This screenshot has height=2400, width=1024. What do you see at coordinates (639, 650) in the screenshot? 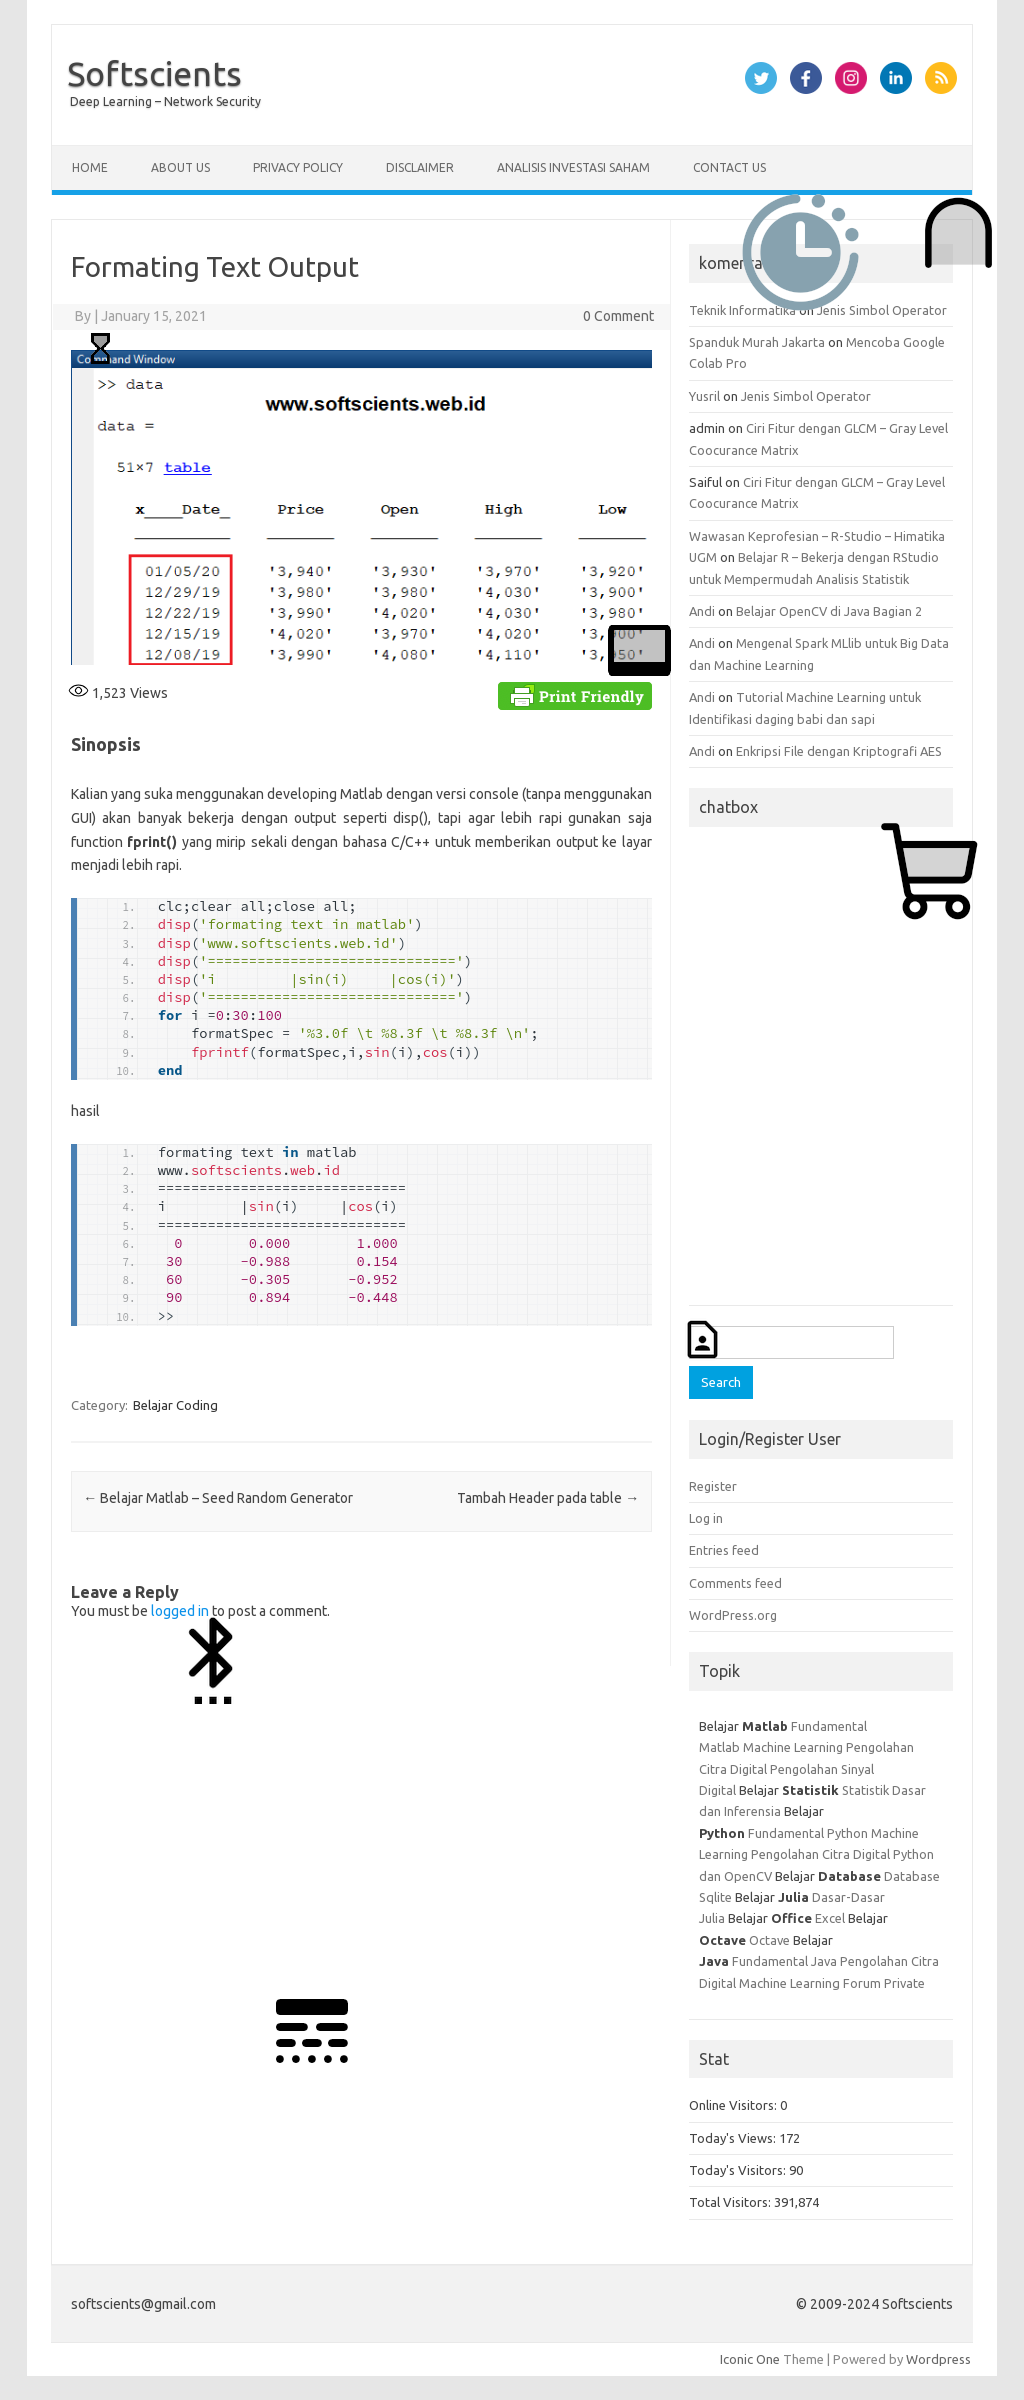
I see `video player with caption or label area` at bounding box center [639, 650].